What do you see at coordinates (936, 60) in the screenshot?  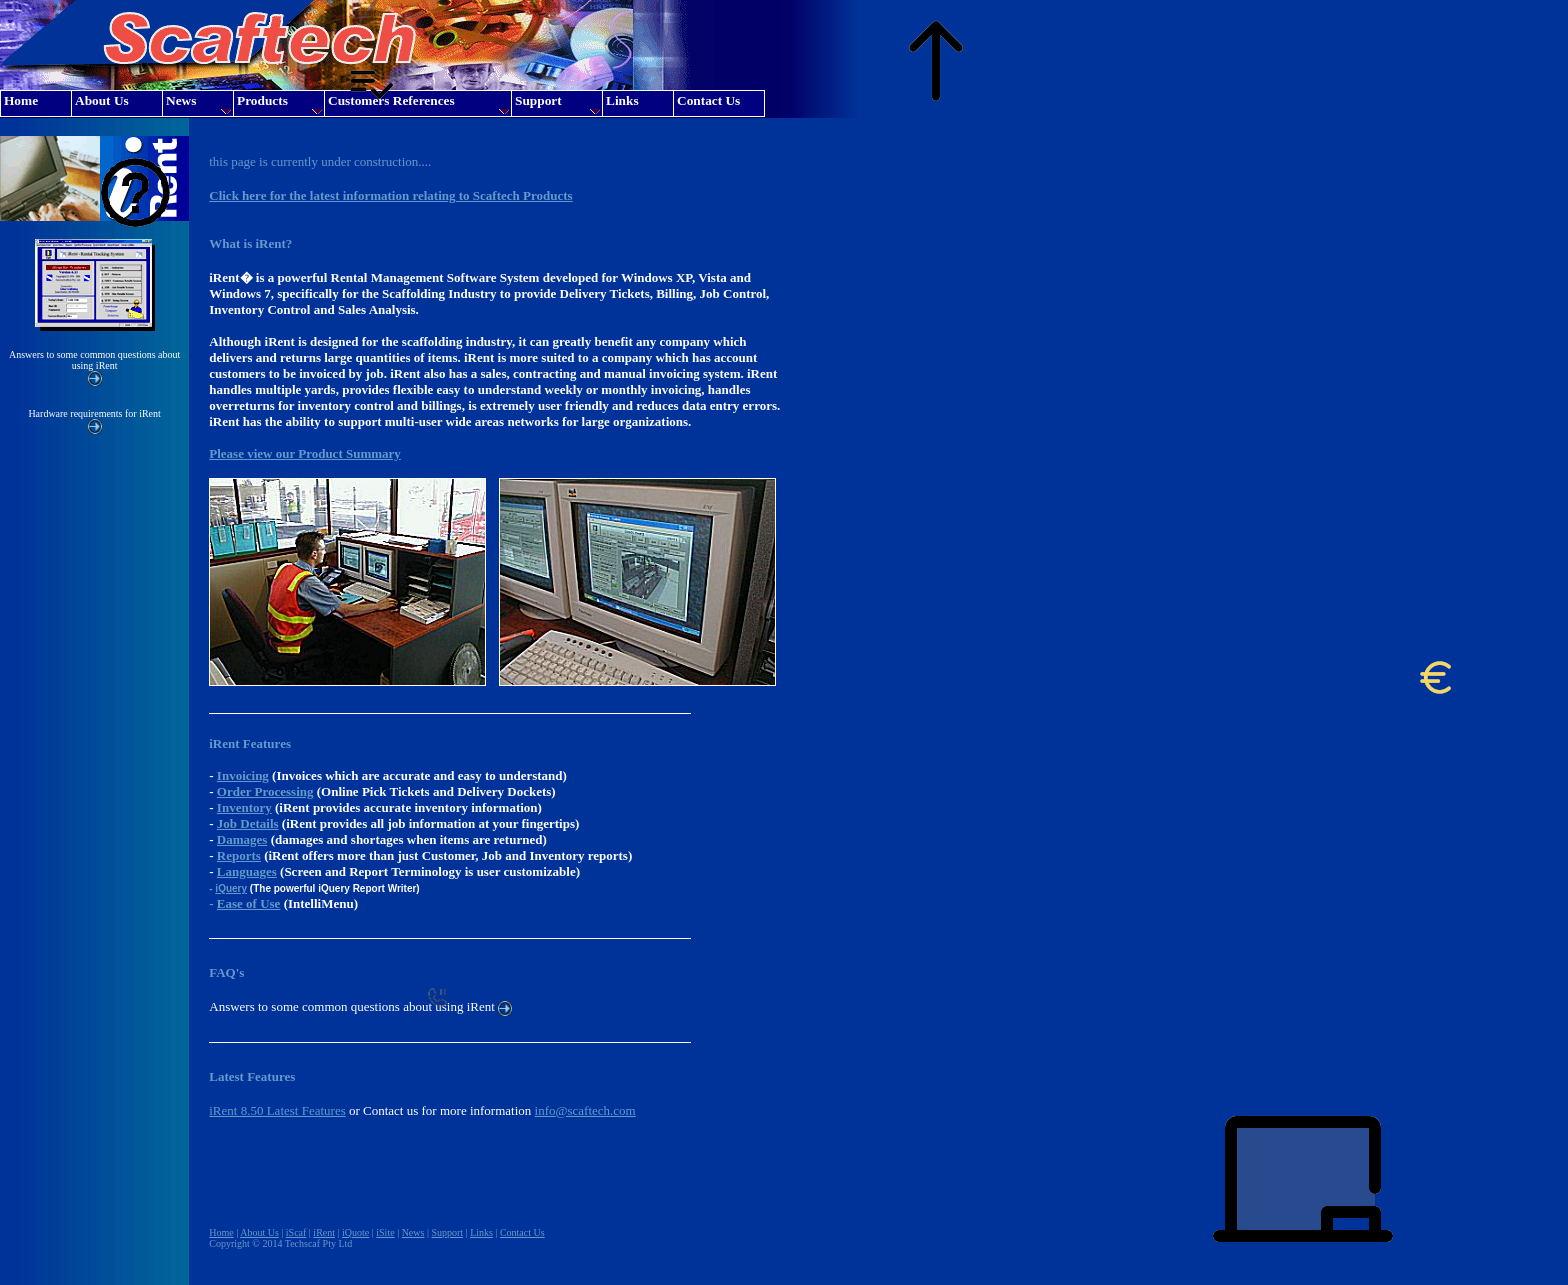 I see `indicates north direction on a map or compass` at bounding box center [936, 60].